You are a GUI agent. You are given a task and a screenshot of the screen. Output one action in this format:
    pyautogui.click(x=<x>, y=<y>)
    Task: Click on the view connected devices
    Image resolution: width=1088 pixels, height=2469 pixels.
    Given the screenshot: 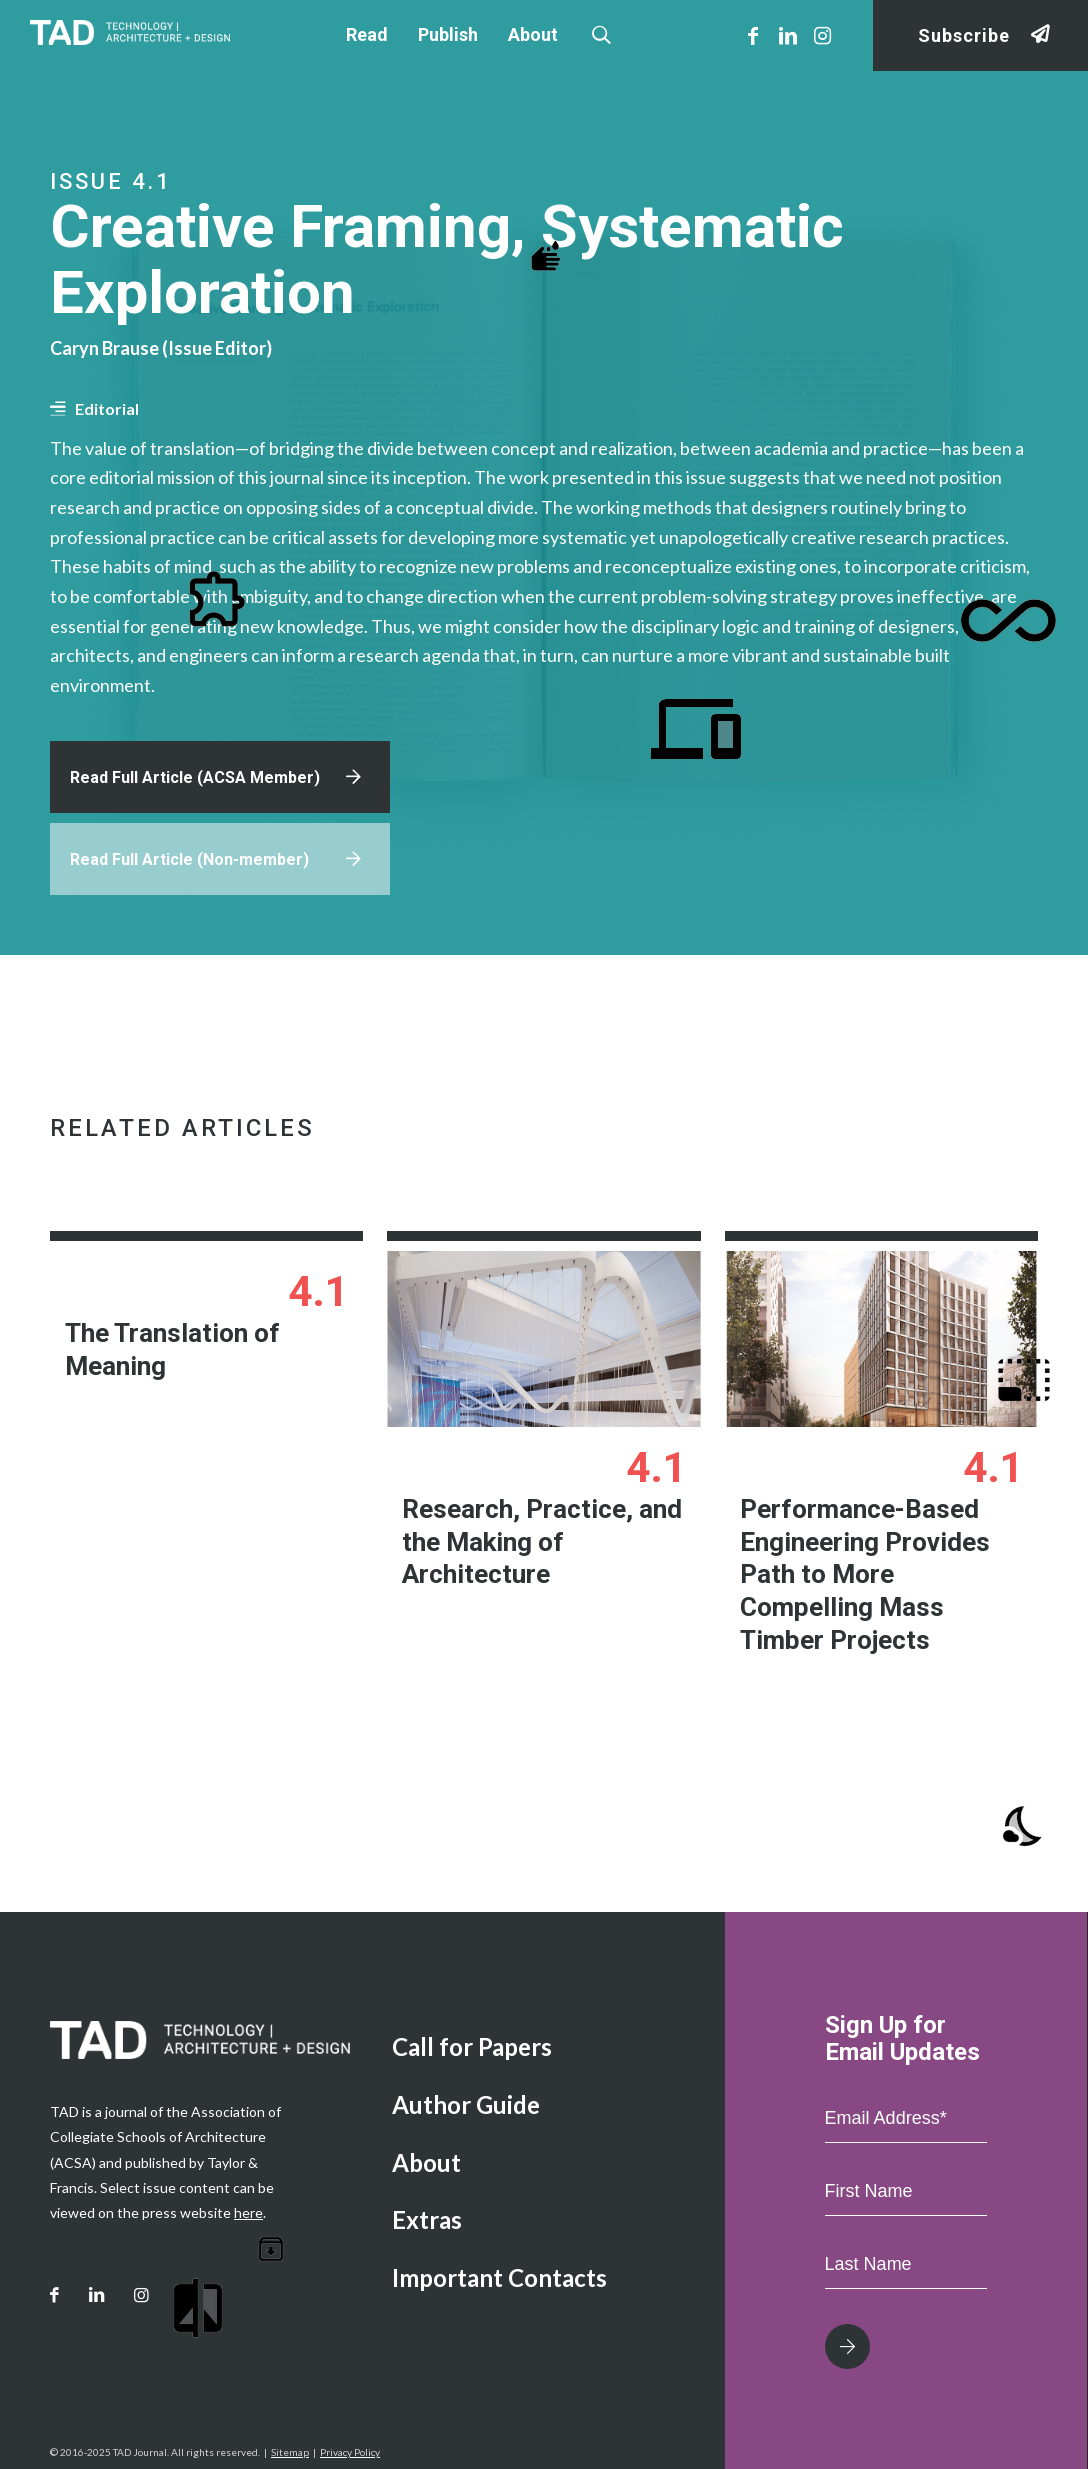 What is the action you would take?
    pyautogui.click(x=696, y=729)
    